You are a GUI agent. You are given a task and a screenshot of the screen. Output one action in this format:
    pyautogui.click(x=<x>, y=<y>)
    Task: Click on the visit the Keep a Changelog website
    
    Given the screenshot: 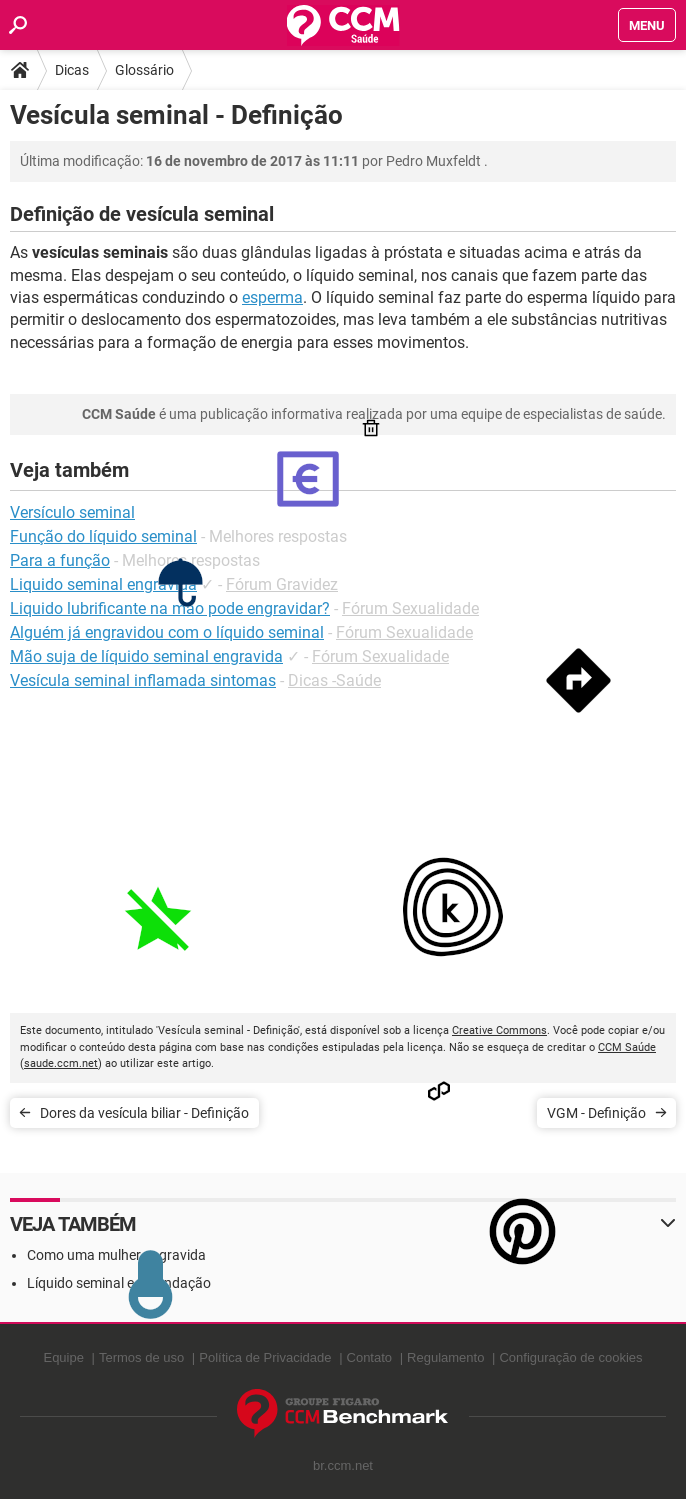 What is the action you would take?
    pyautogui.click(x=453, y=907)
    